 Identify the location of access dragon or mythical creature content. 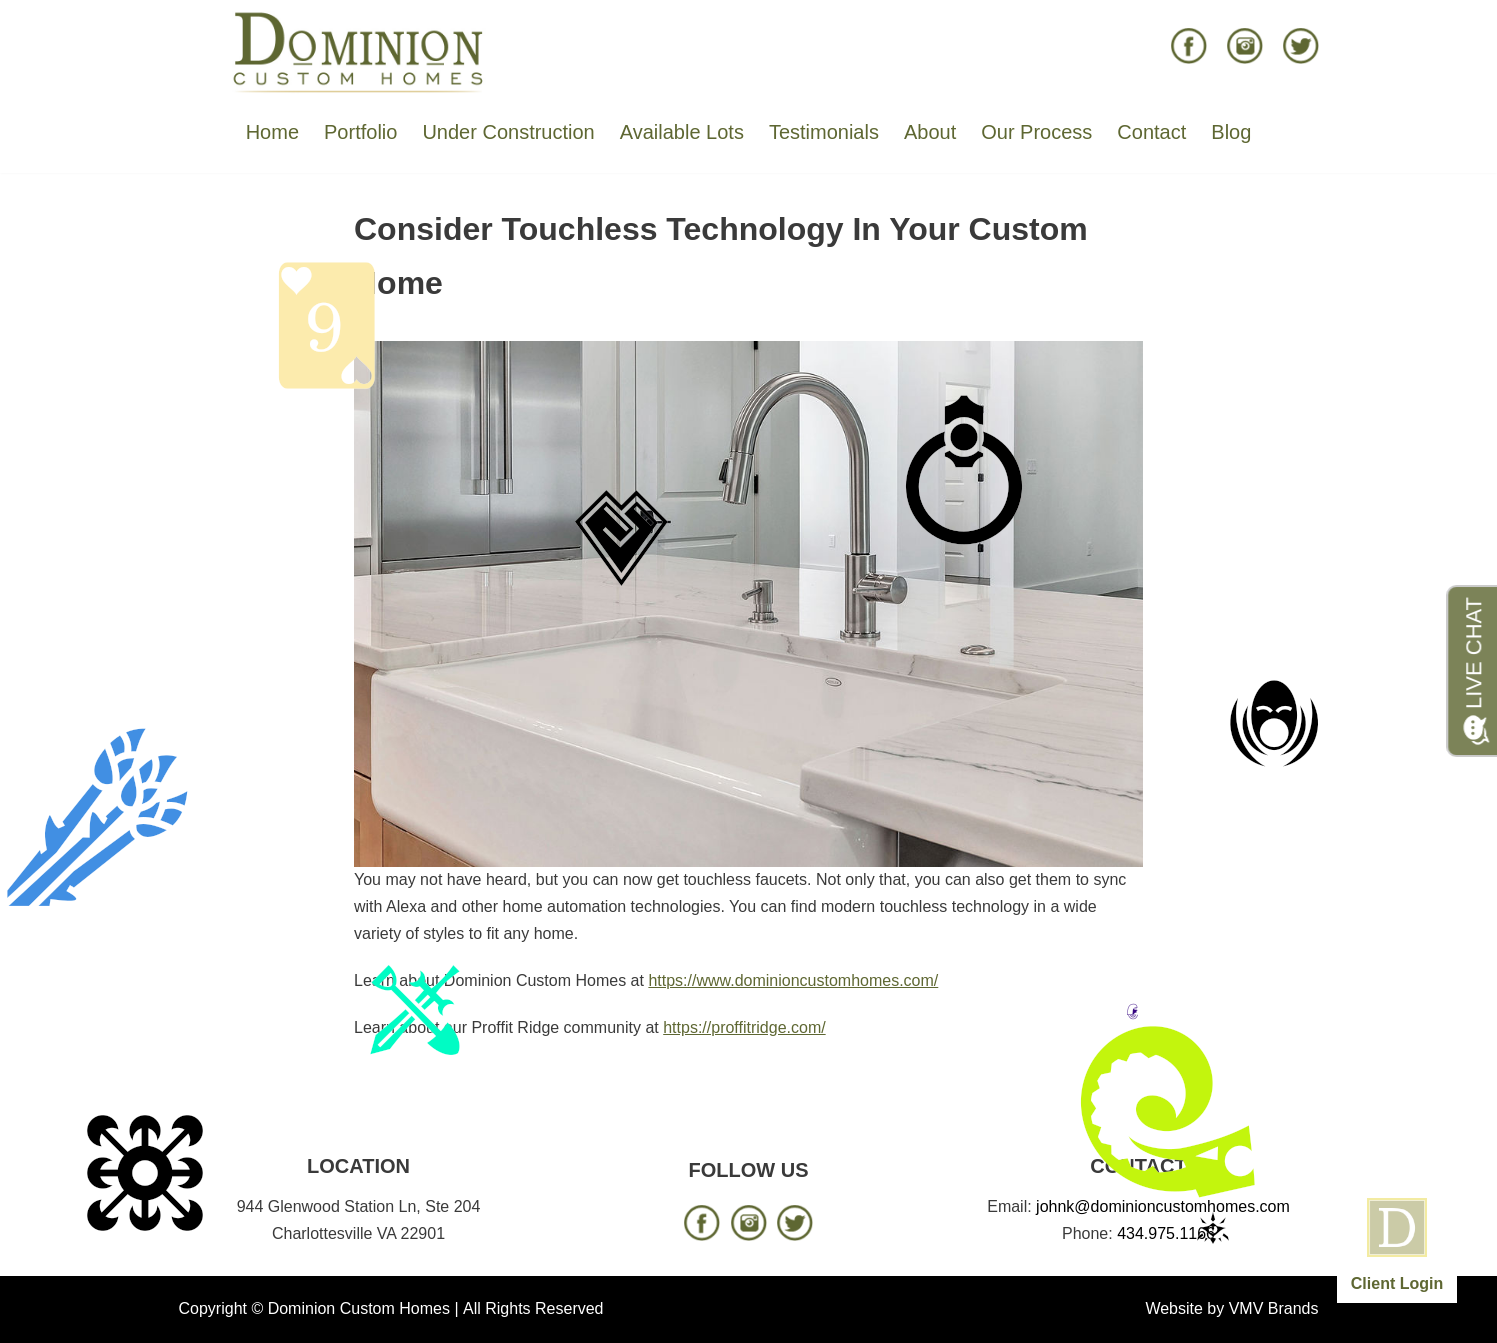
(1167, 1113).